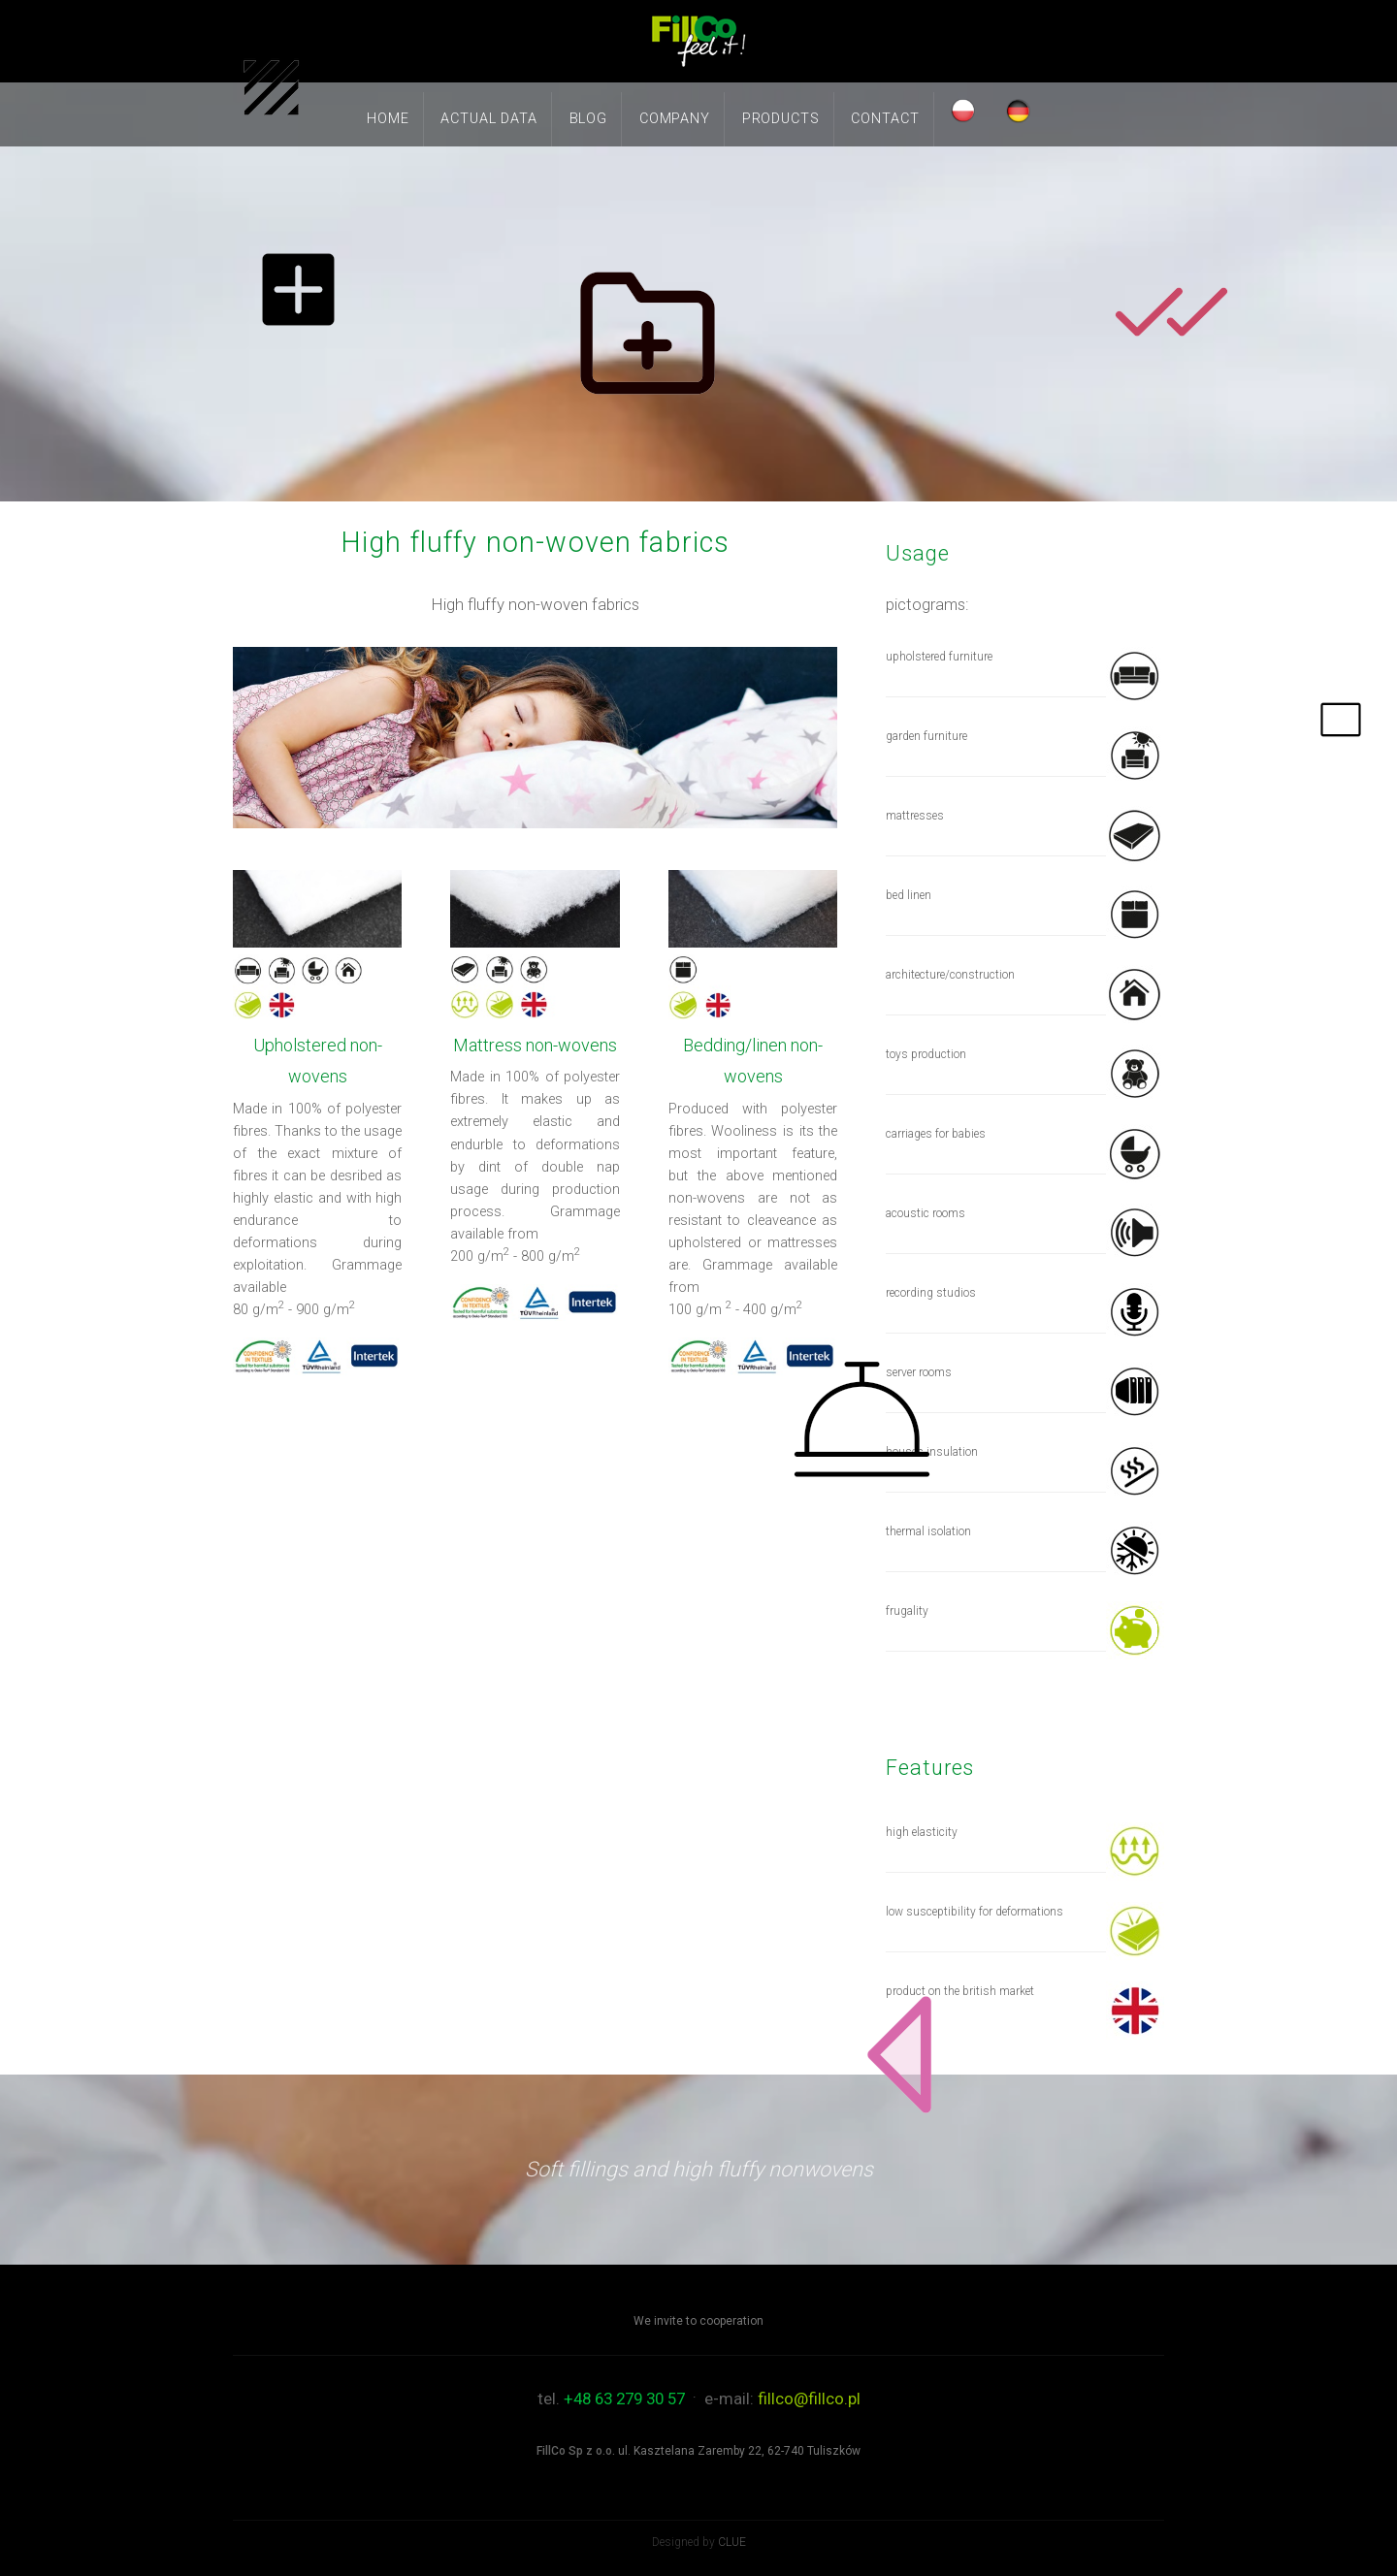 This screenshot has width=1397, height=2576. I want to click on indicates multiple items completed or verified, so click(1171, 313).